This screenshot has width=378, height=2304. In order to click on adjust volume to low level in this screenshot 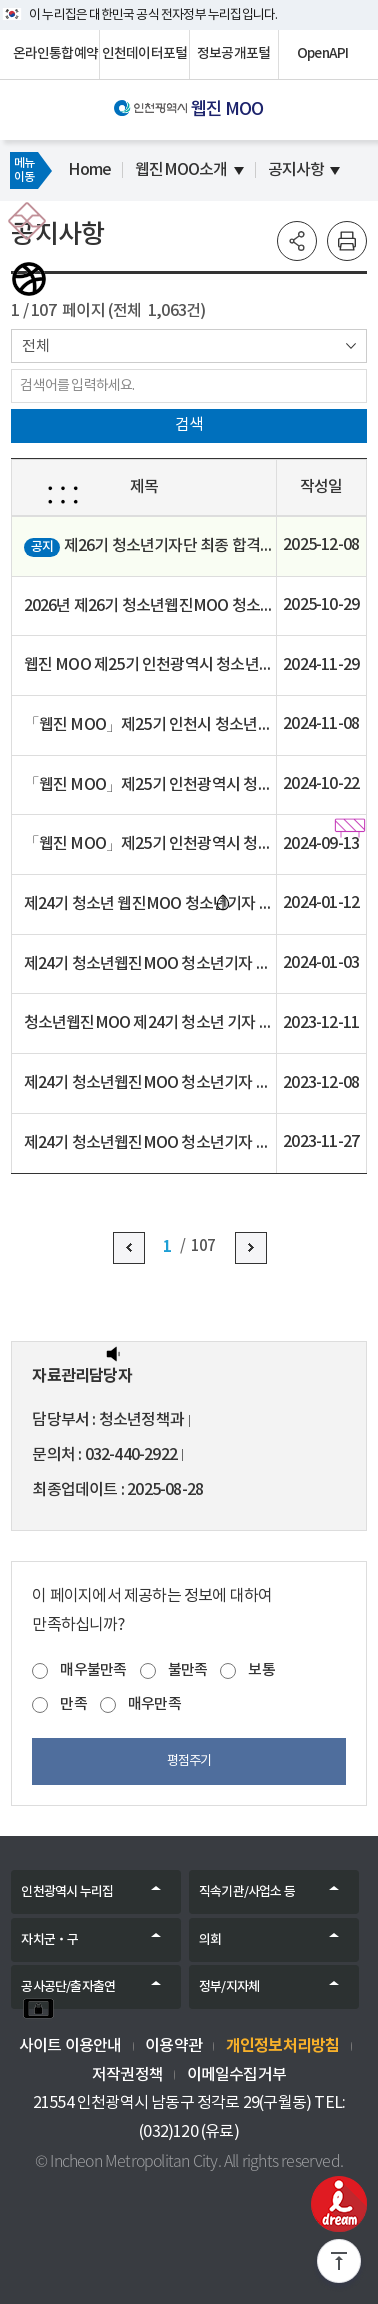, I will do `click(114, 1354)`.